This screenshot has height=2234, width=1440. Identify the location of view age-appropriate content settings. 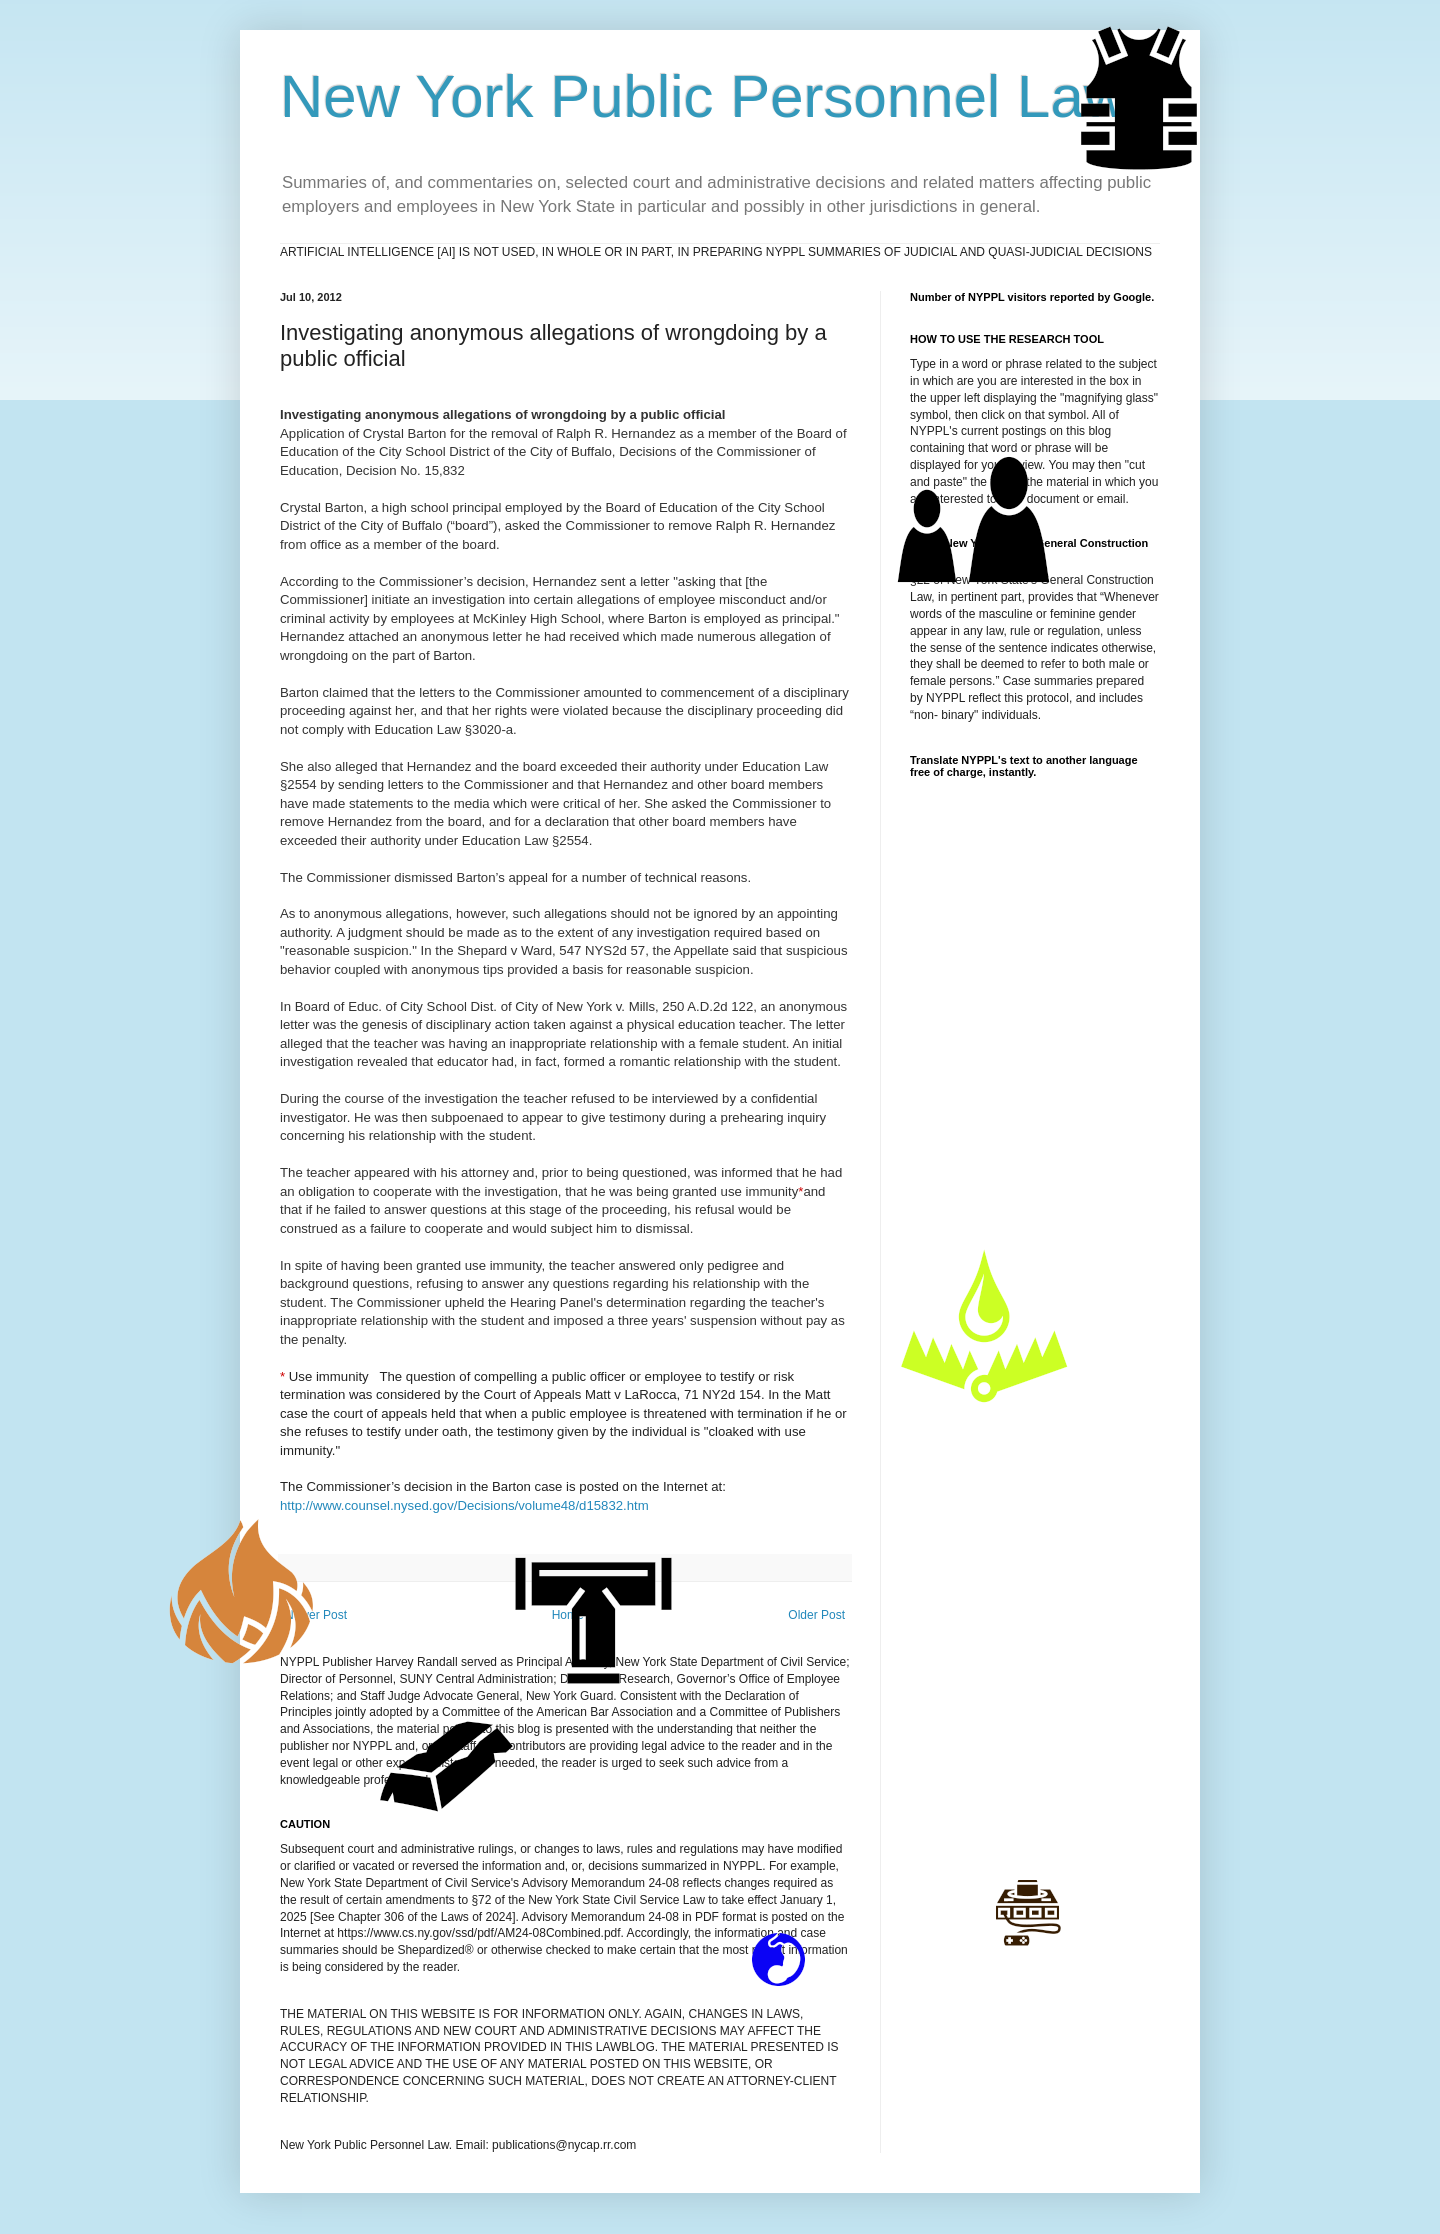
(973, 519).